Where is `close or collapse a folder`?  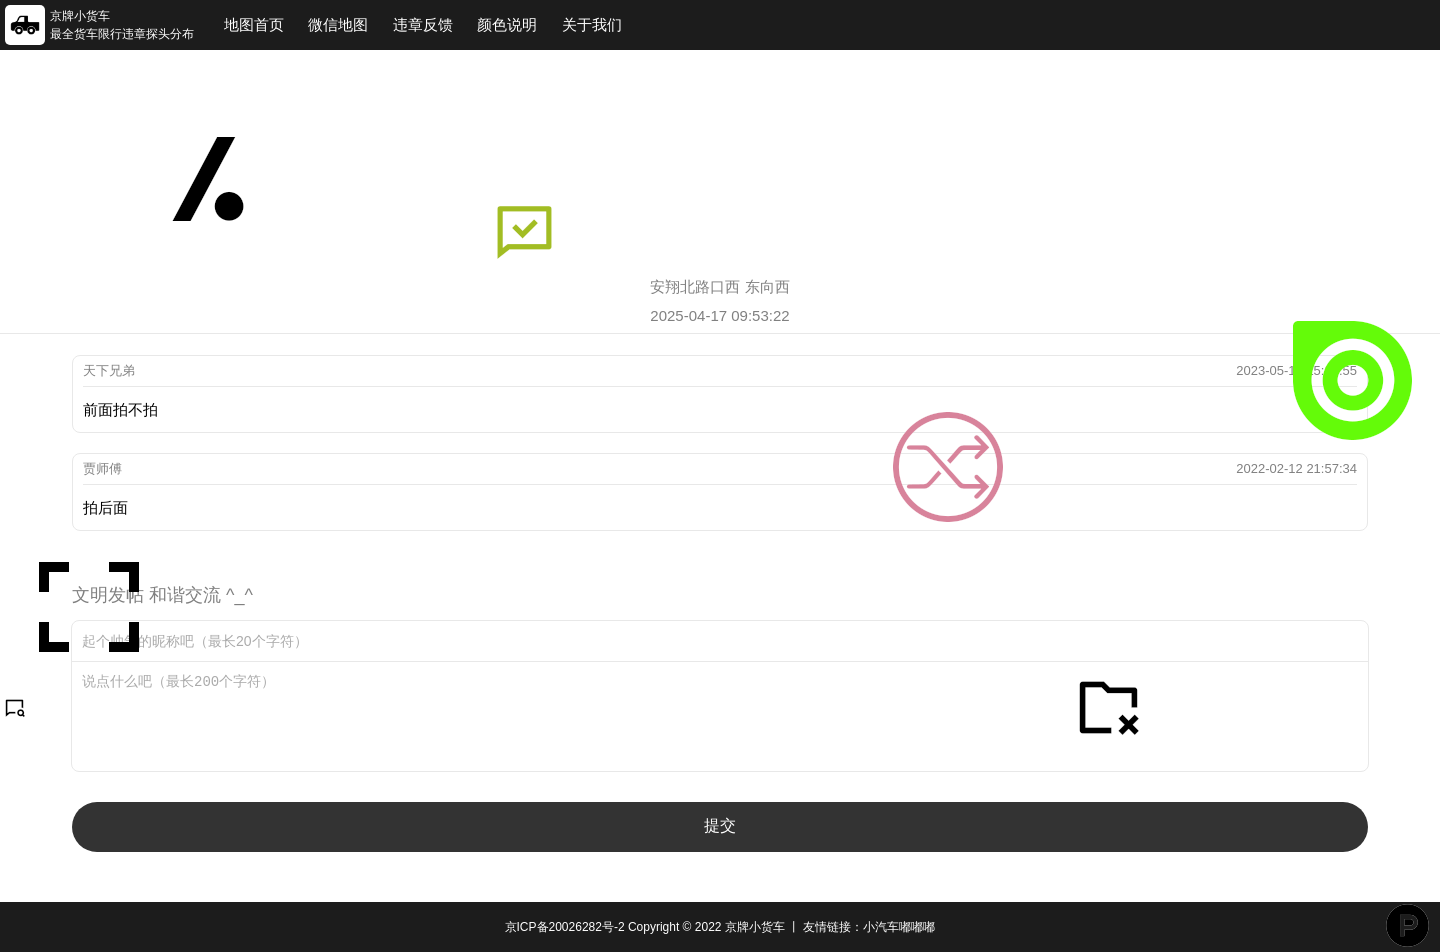 close or collapse a folder is located at coordinates (1108, 707).